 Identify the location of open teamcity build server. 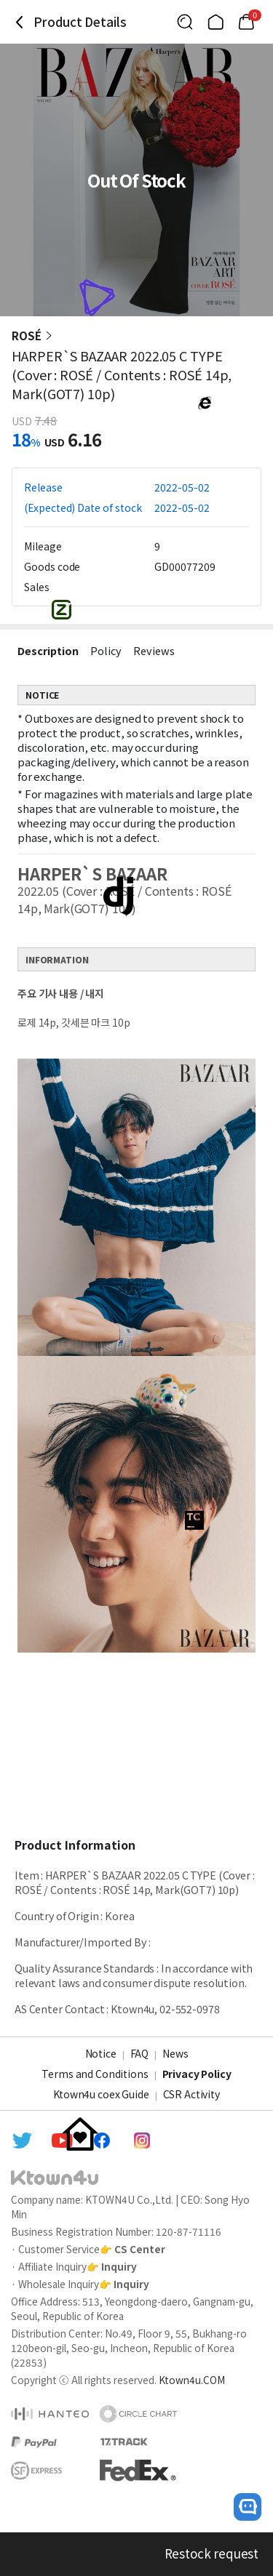
(194, 1520).